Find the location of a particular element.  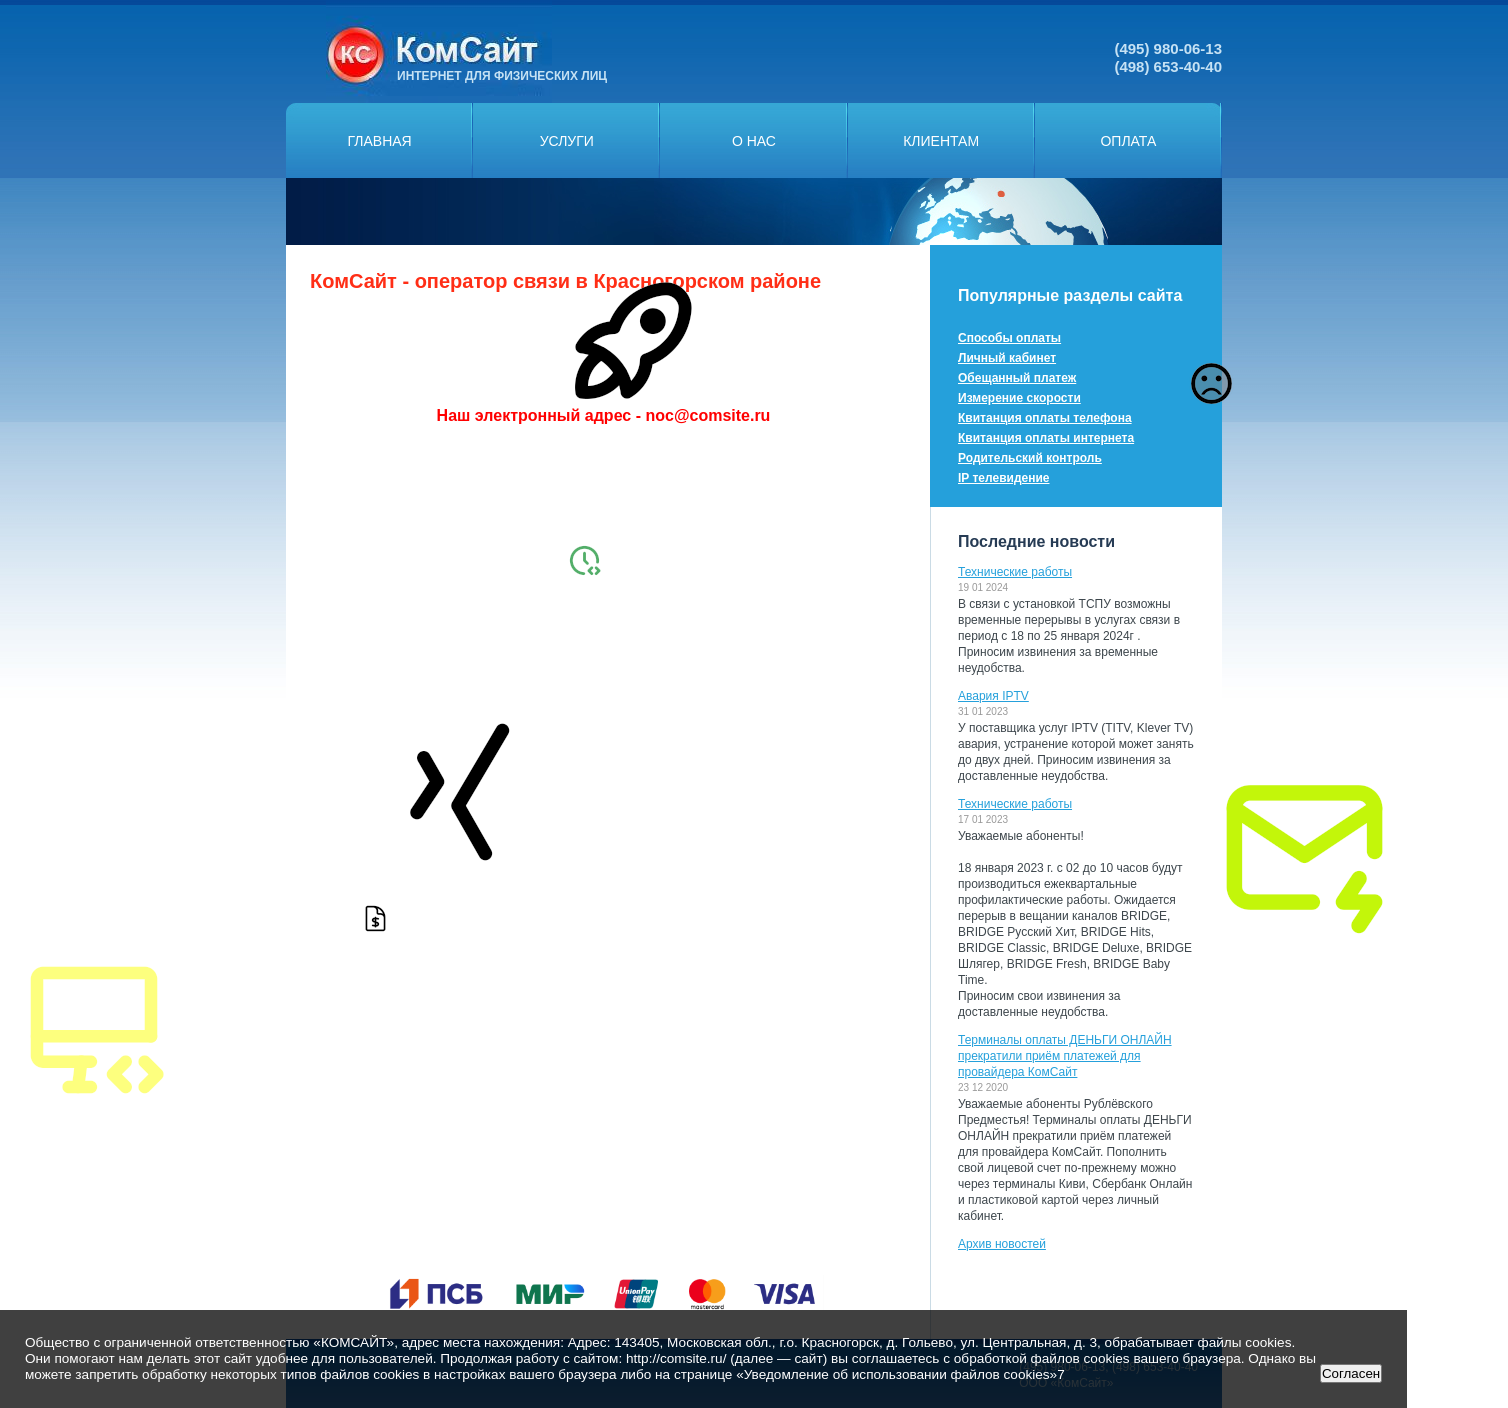

send message with high priority is located at coordinates (1304, 847).